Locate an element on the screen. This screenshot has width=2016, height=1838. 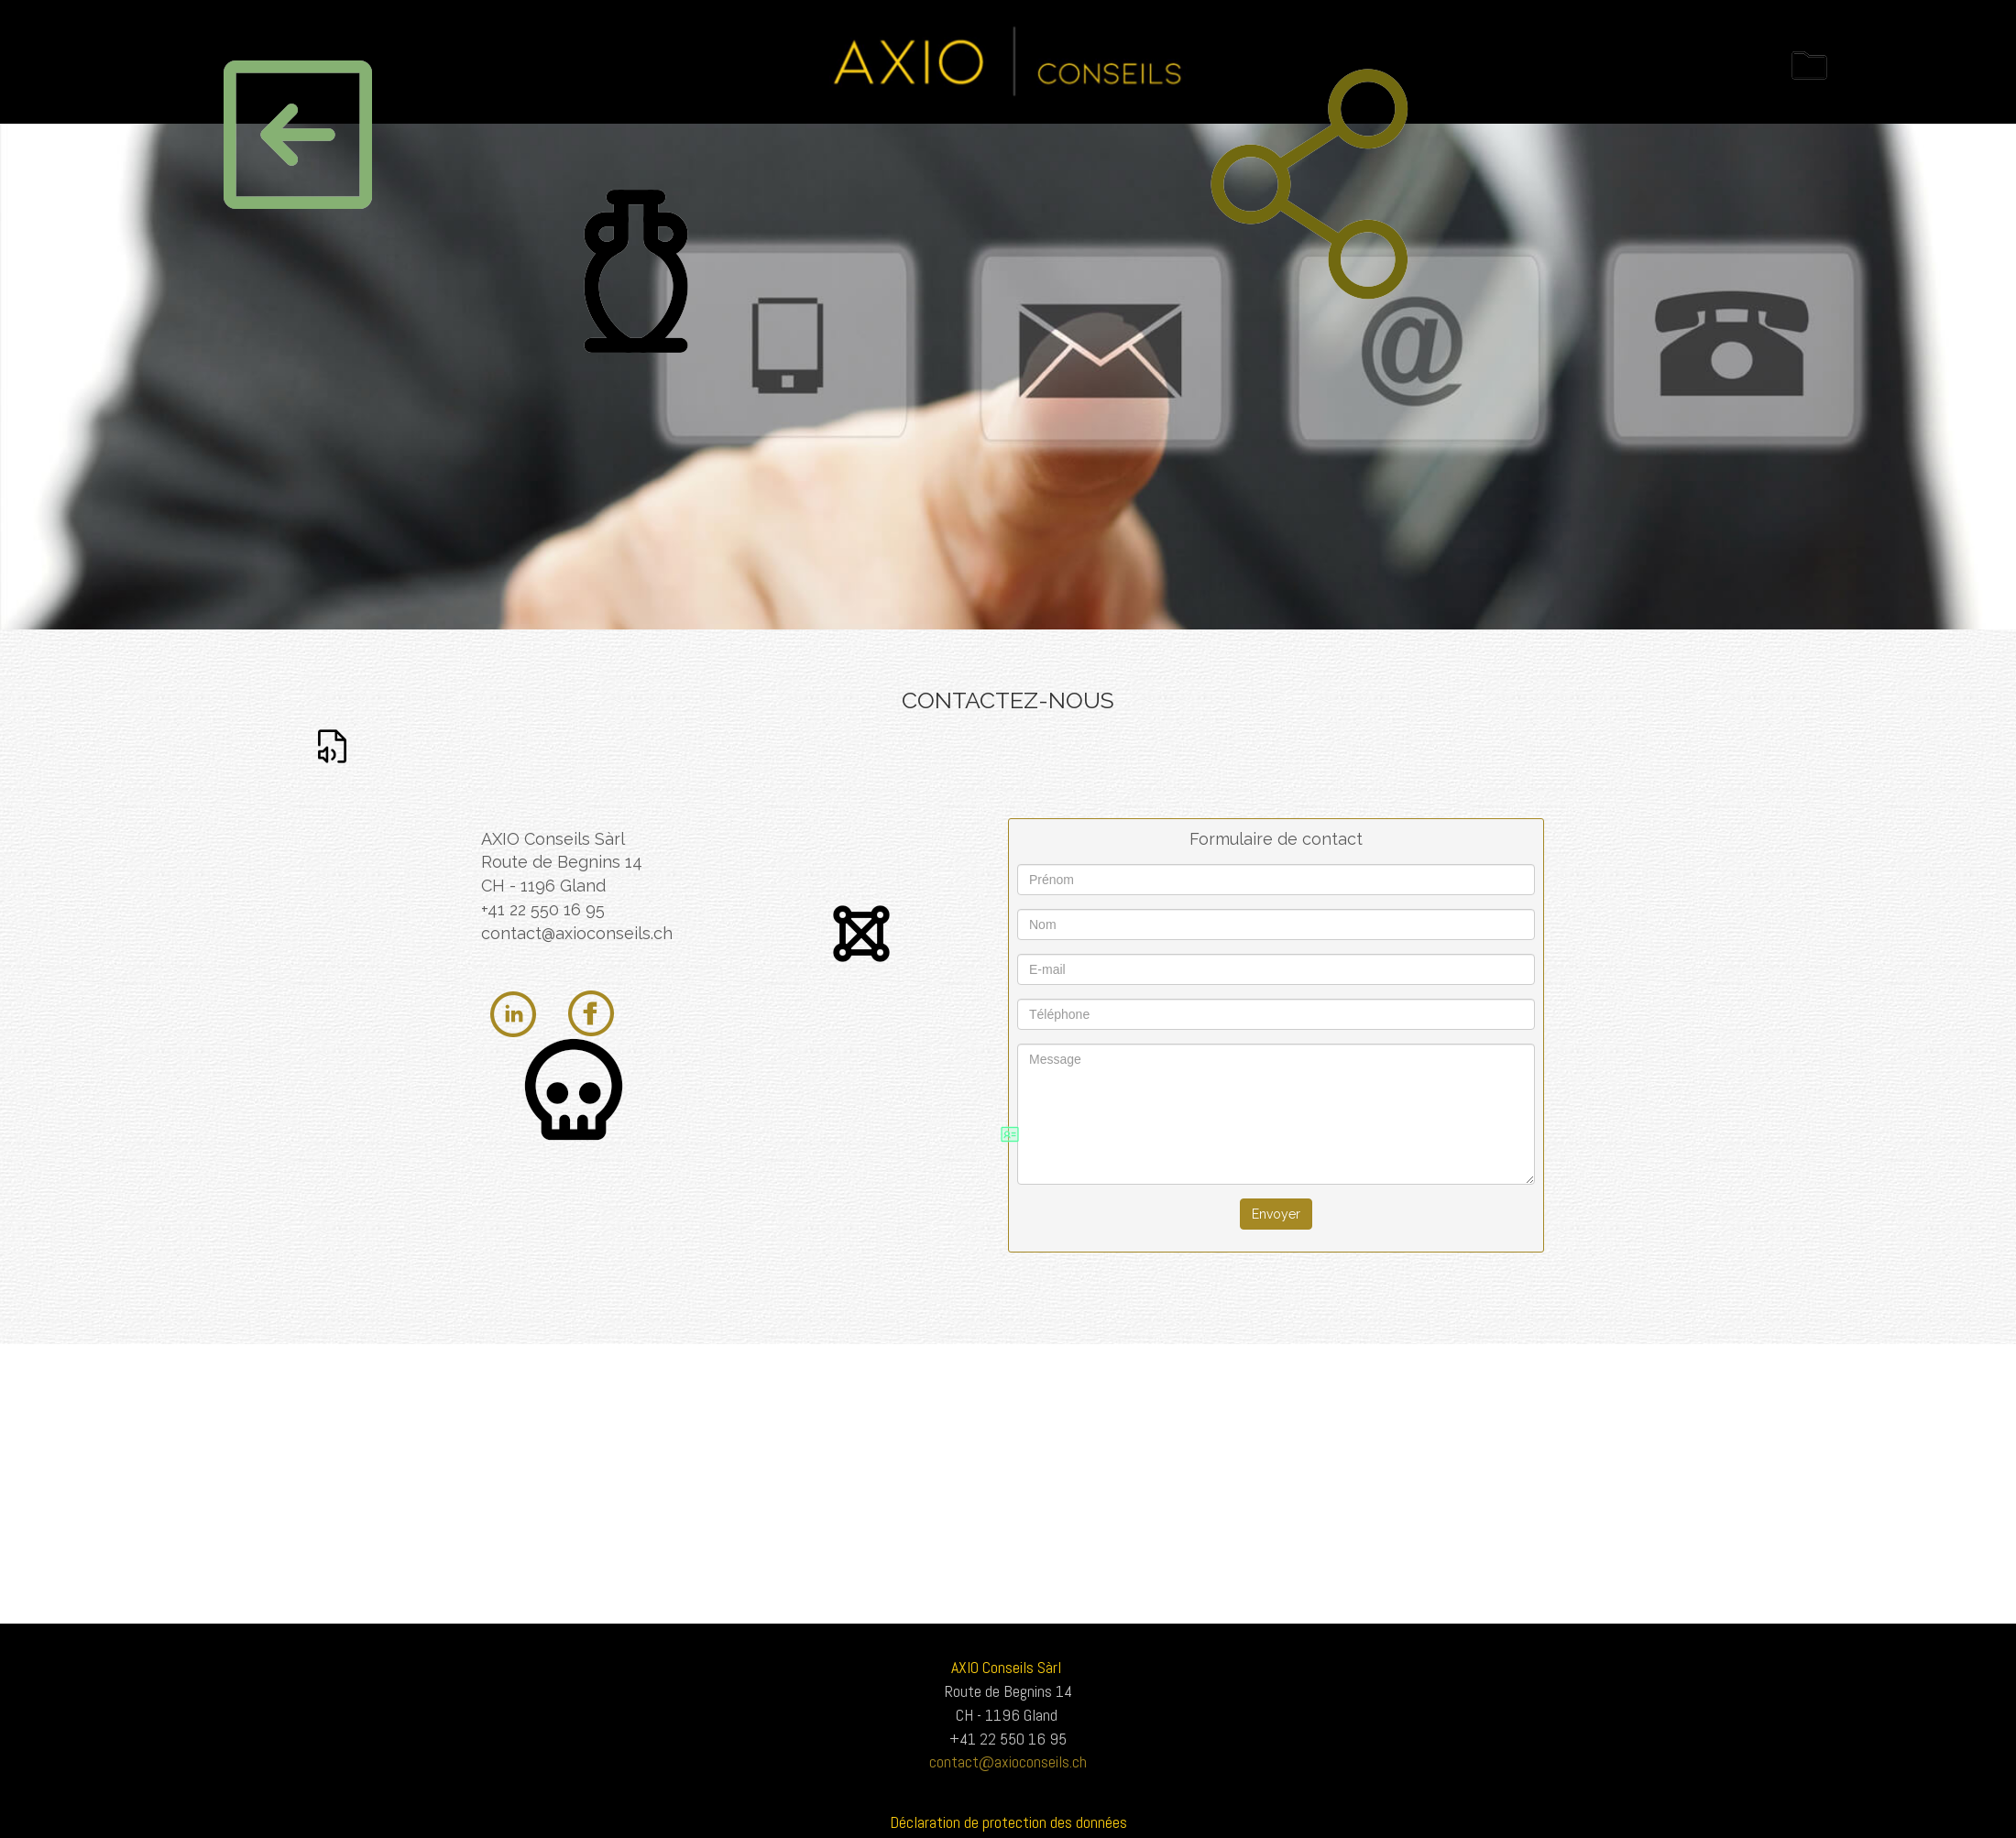
view your profile or identification details is located at coordinates (1010, 1134).